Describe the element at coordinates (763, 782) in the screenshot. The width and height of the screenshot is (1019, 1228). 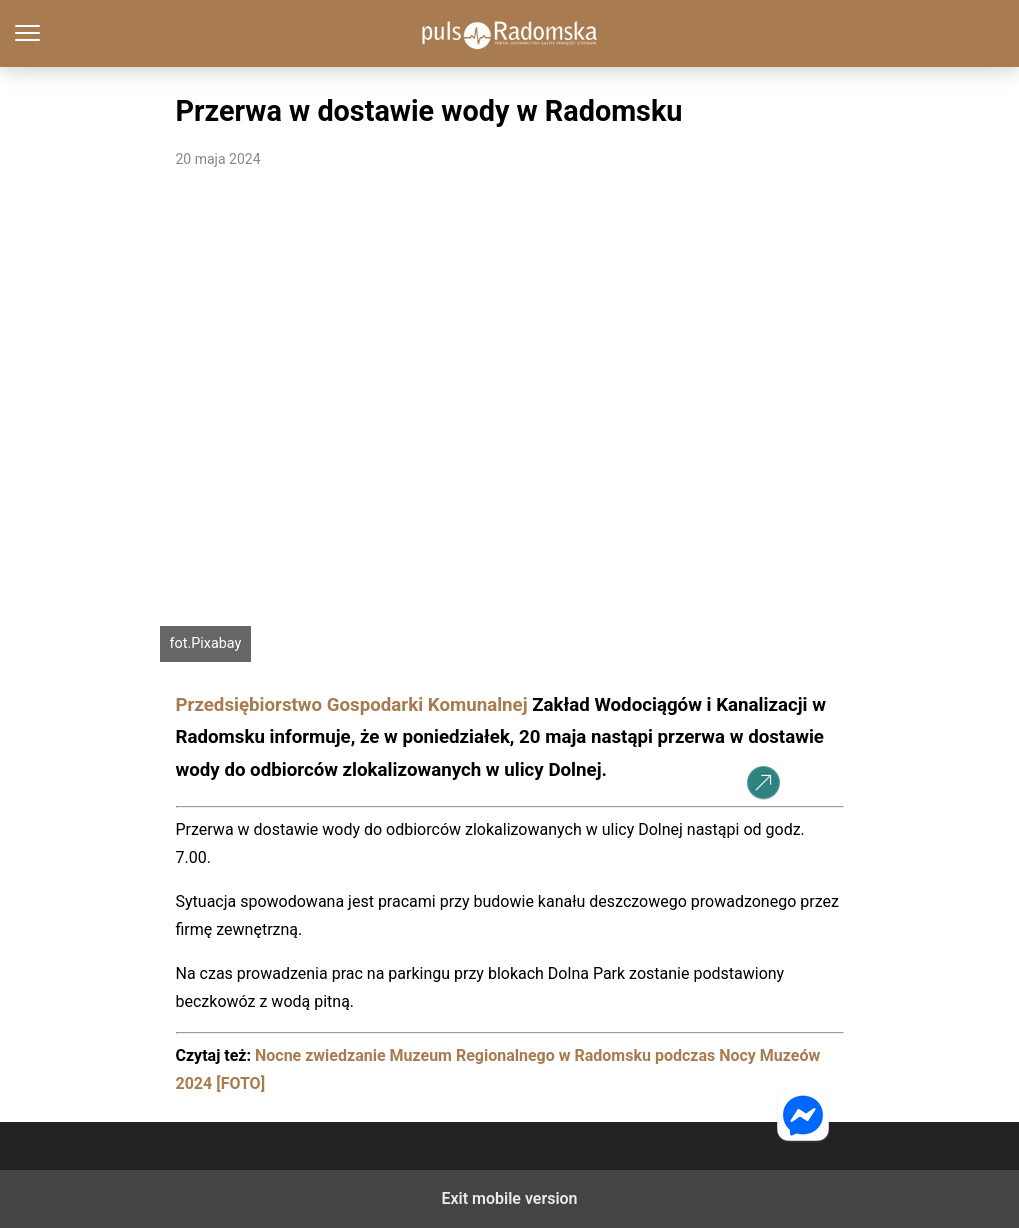
I see `indicates a symbolic link or shortcut to another file` at that location.